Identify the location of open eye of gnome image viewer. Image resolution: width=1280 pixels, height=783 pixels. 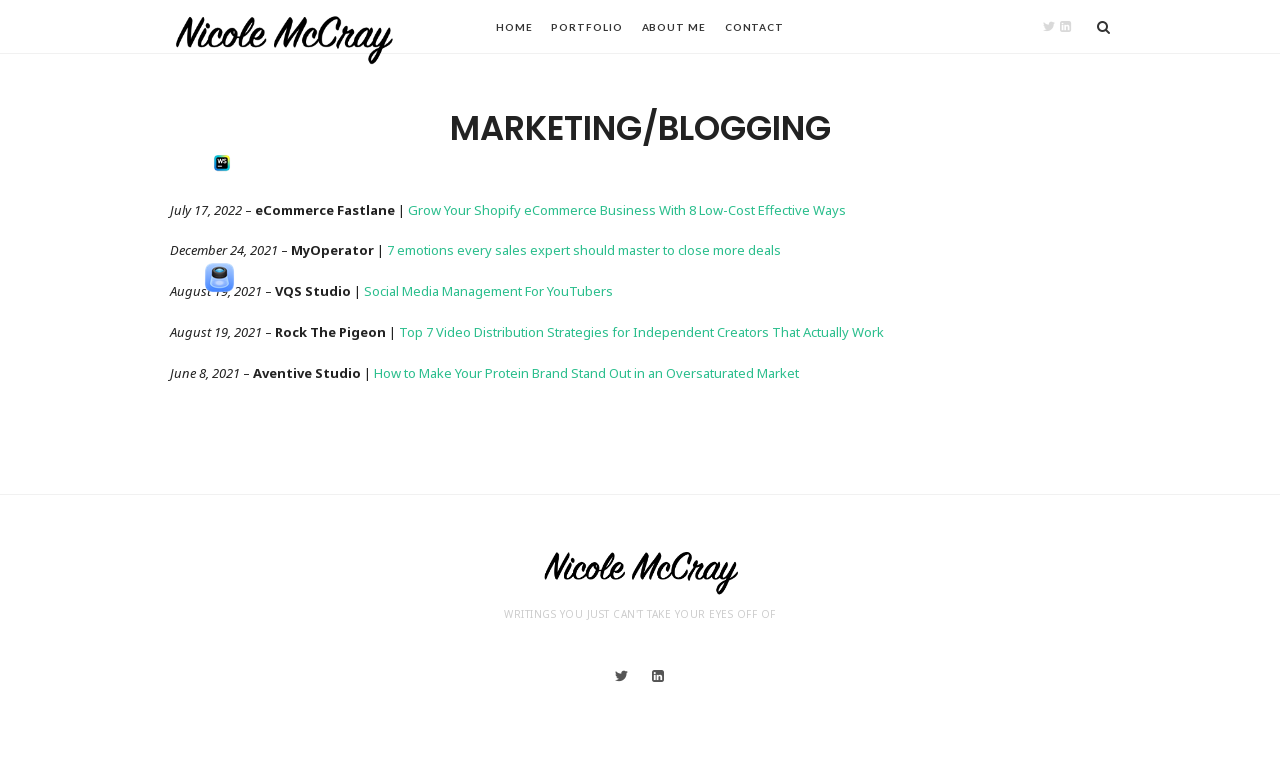
(219, 277).